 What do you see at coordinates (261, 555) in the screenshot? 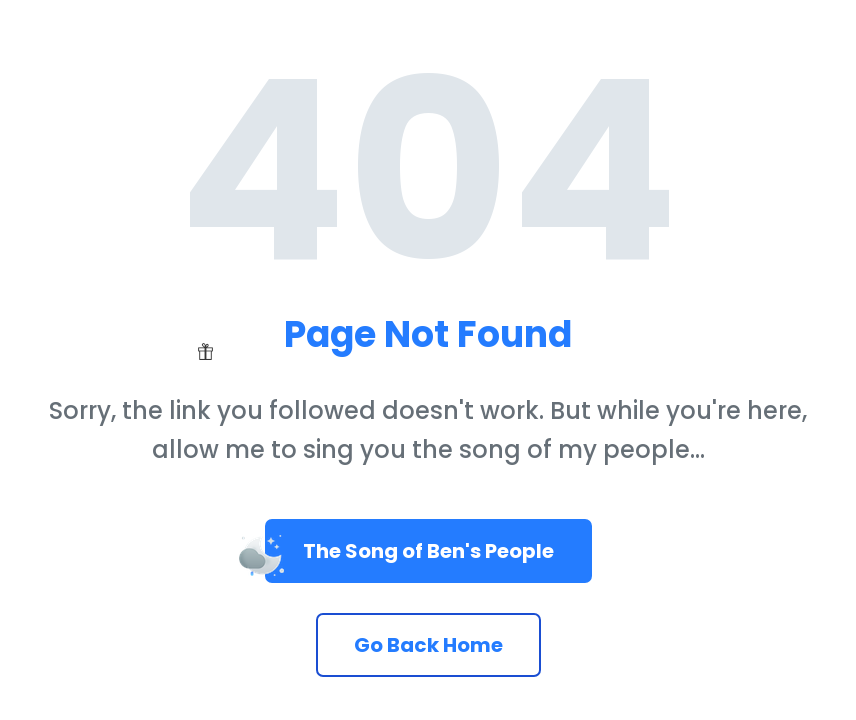
I see `indicates scattered showers at night` at bounding box center [261, 555].